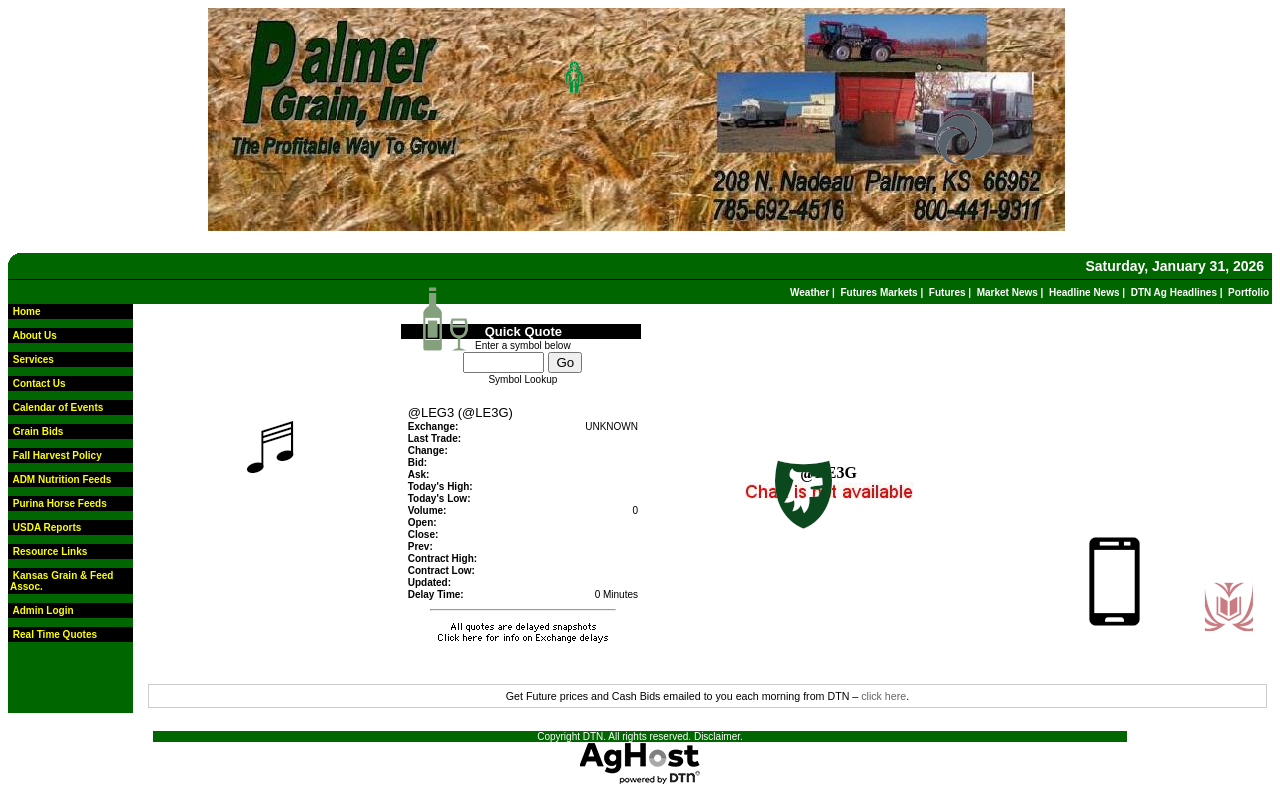  What do you see at coordinates (574, 77) in the screenshot?
I see `indicates internal damage or injury status` at bounding box center [574, 77].